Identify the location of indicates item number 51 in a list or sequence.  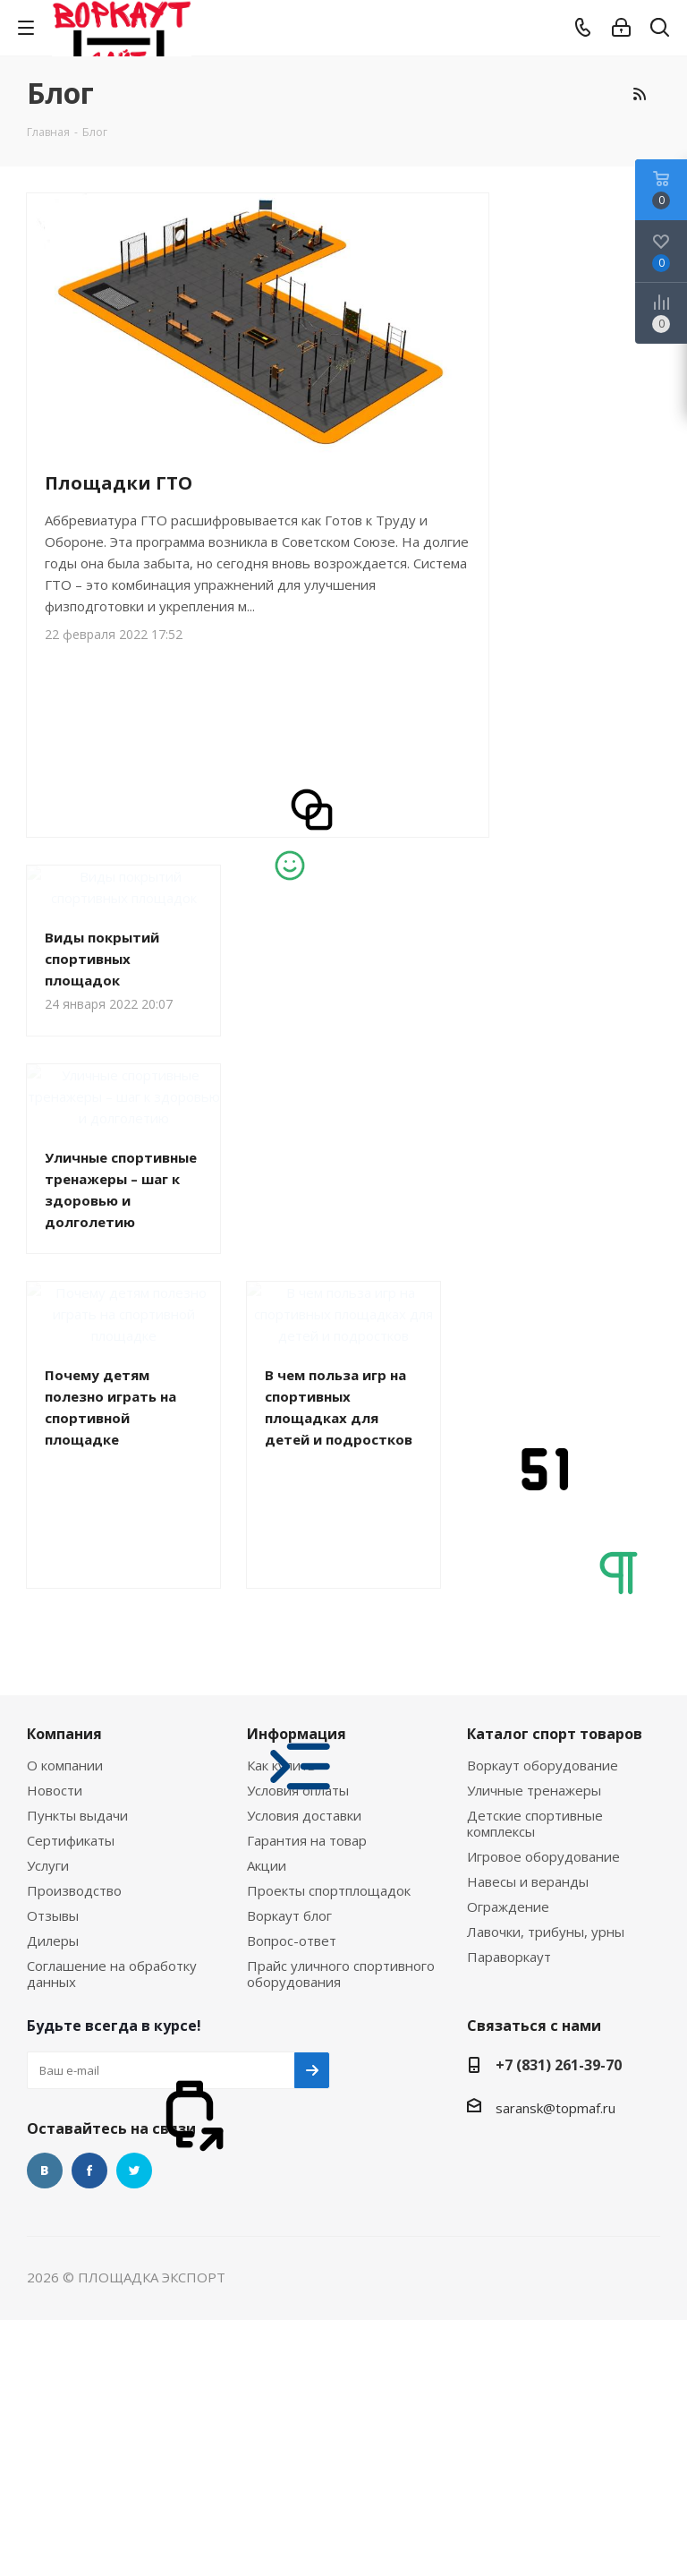
(547, 1469).